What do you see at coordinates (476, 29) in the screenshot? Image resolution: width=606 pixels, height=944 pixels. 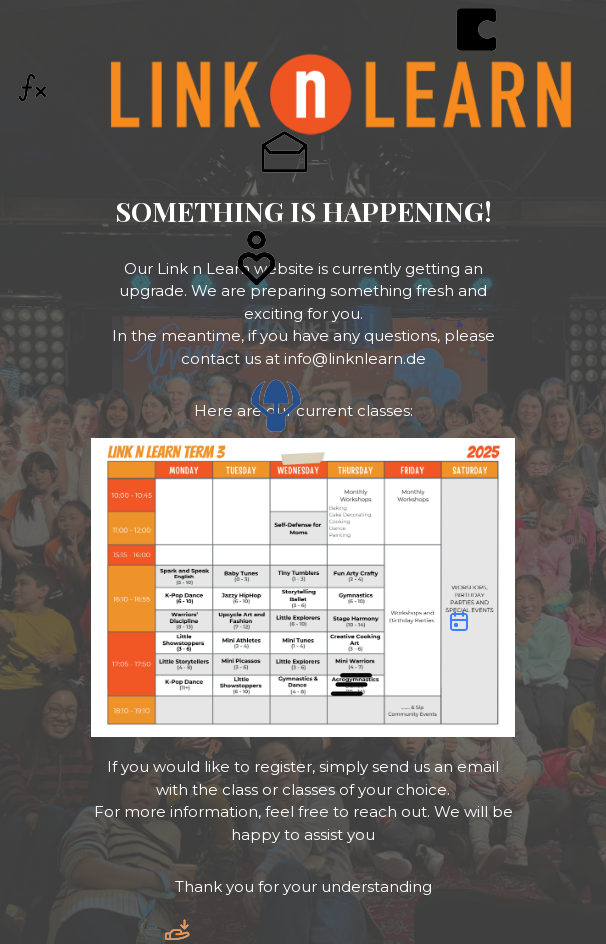 I see `open Coda app` at bounding box center [476, 29].